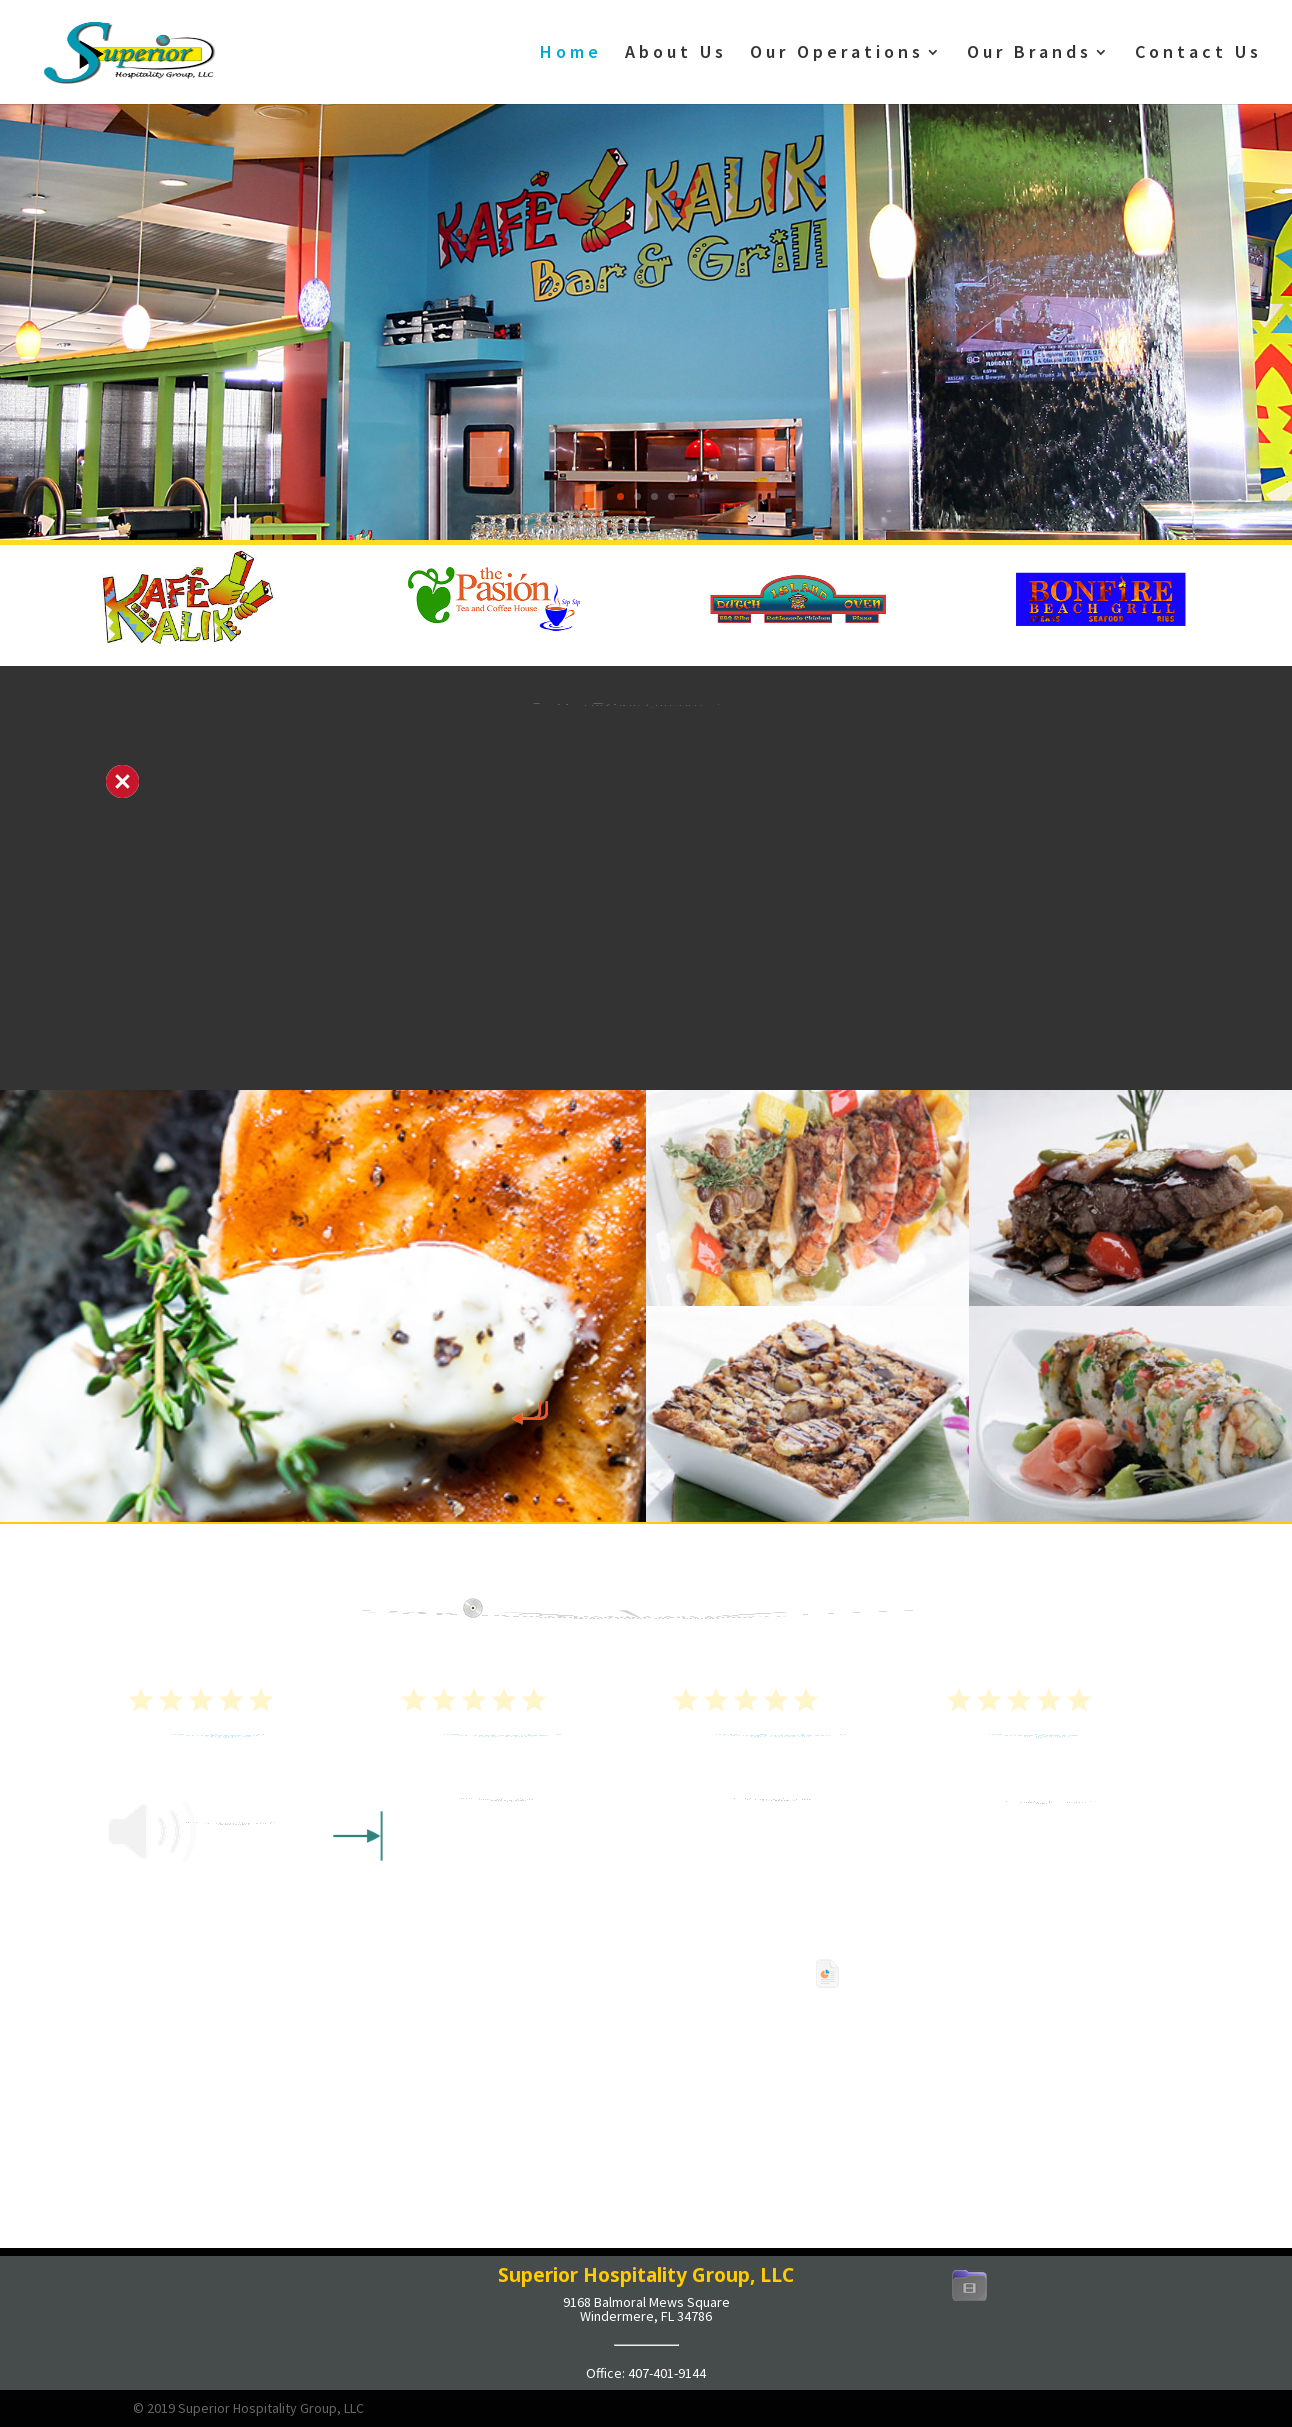 The height and width of the screenshot is (2427, 1292). What do you see at coordinates (358, 1836) in the screenshot?
I see `go to the last item or page` at bounding box center [358, 1836].